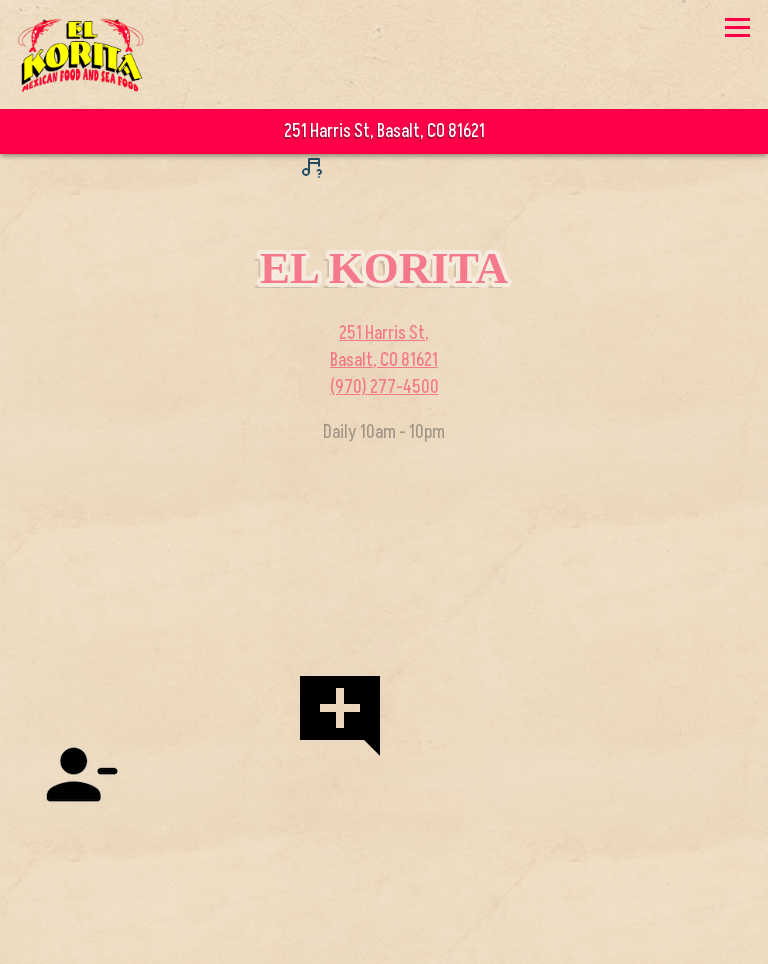 This screenshot has width=768, height=964. I want to click on add a new comment, so click(340, 716).